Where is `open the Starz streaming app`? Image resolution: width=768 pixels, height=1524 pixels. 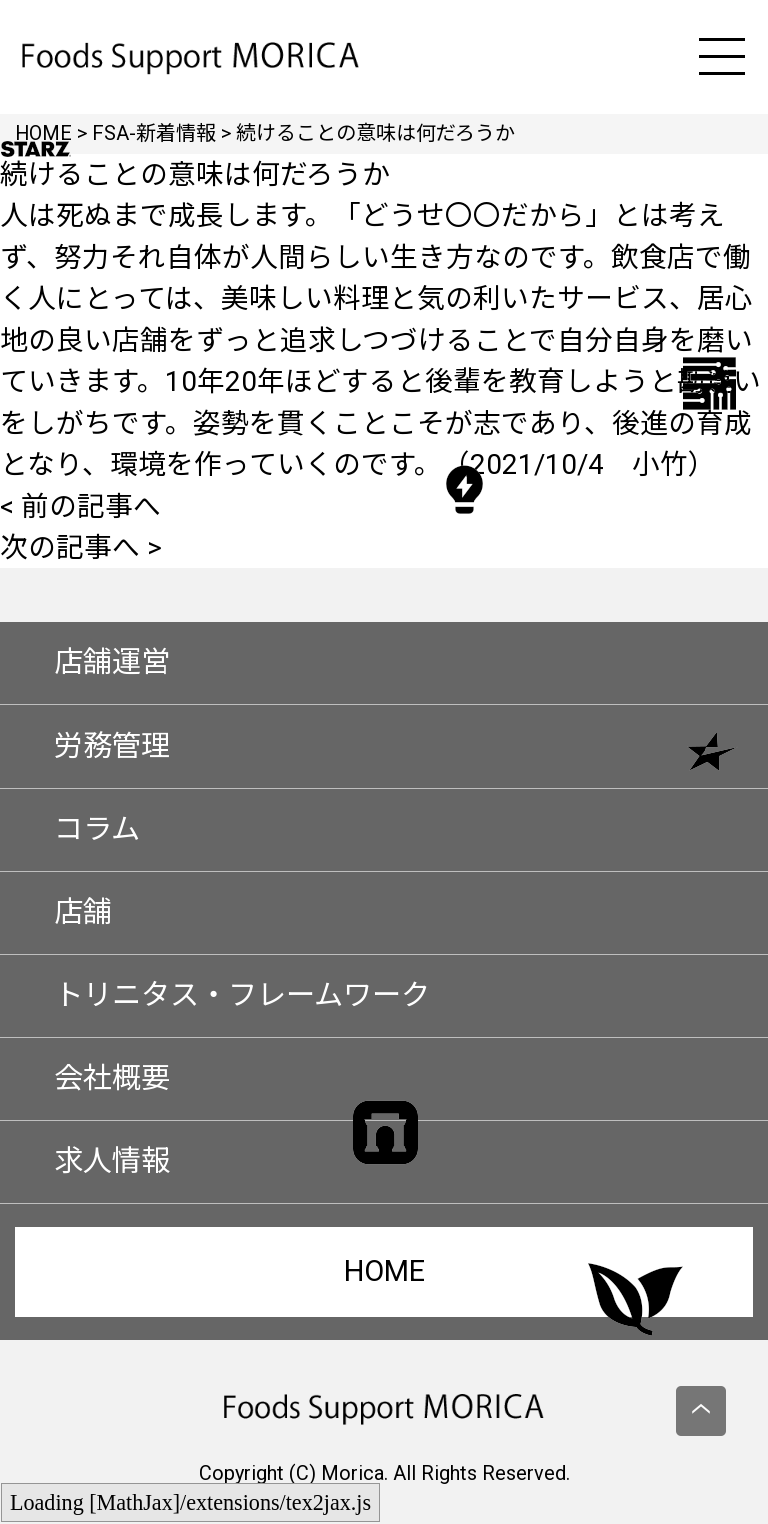
open the Starz streaming app is located at coordinates (36, 149).